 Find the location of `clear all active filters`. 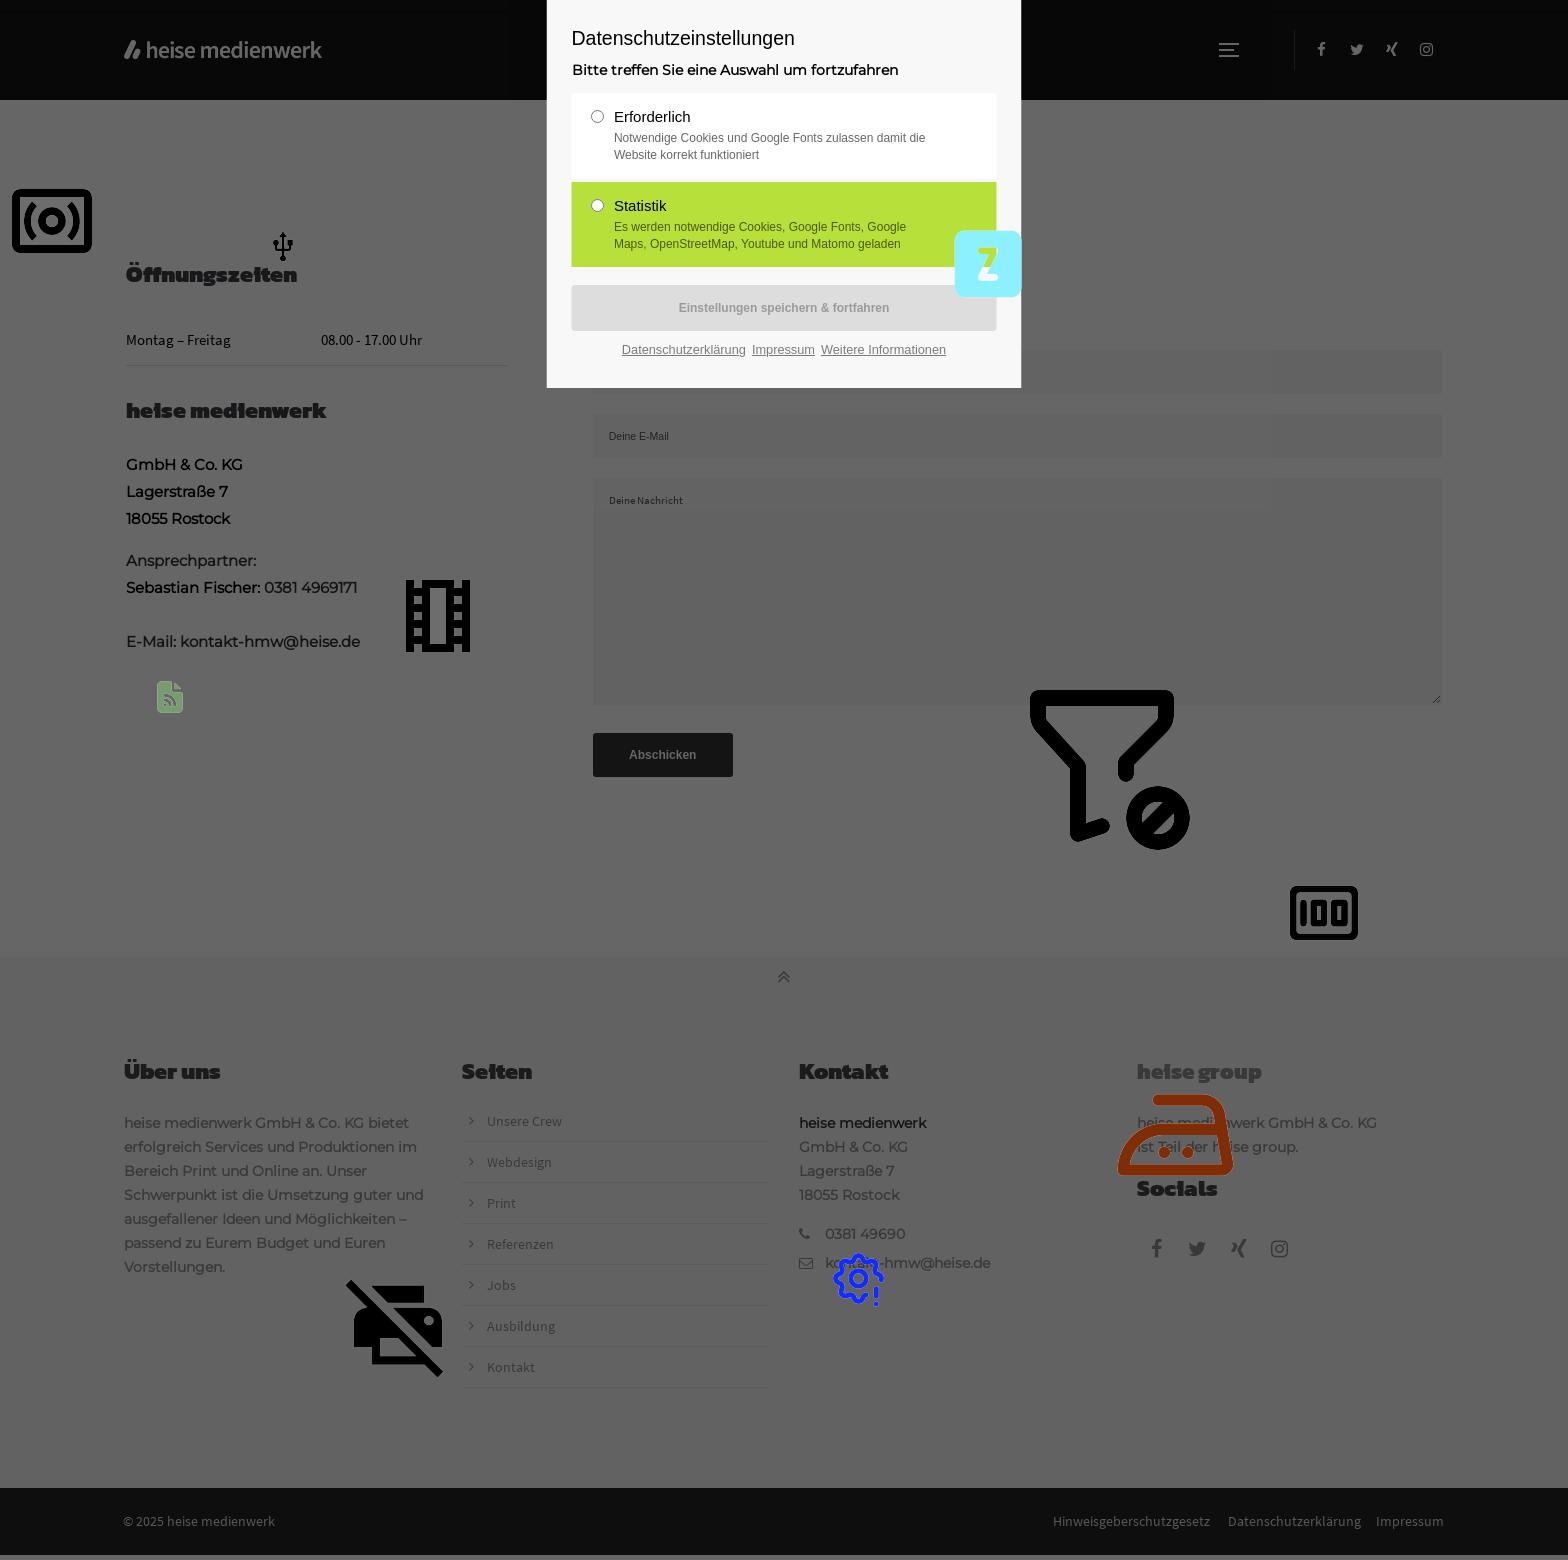

clear all active filters is located at coordinates (1102, 762).